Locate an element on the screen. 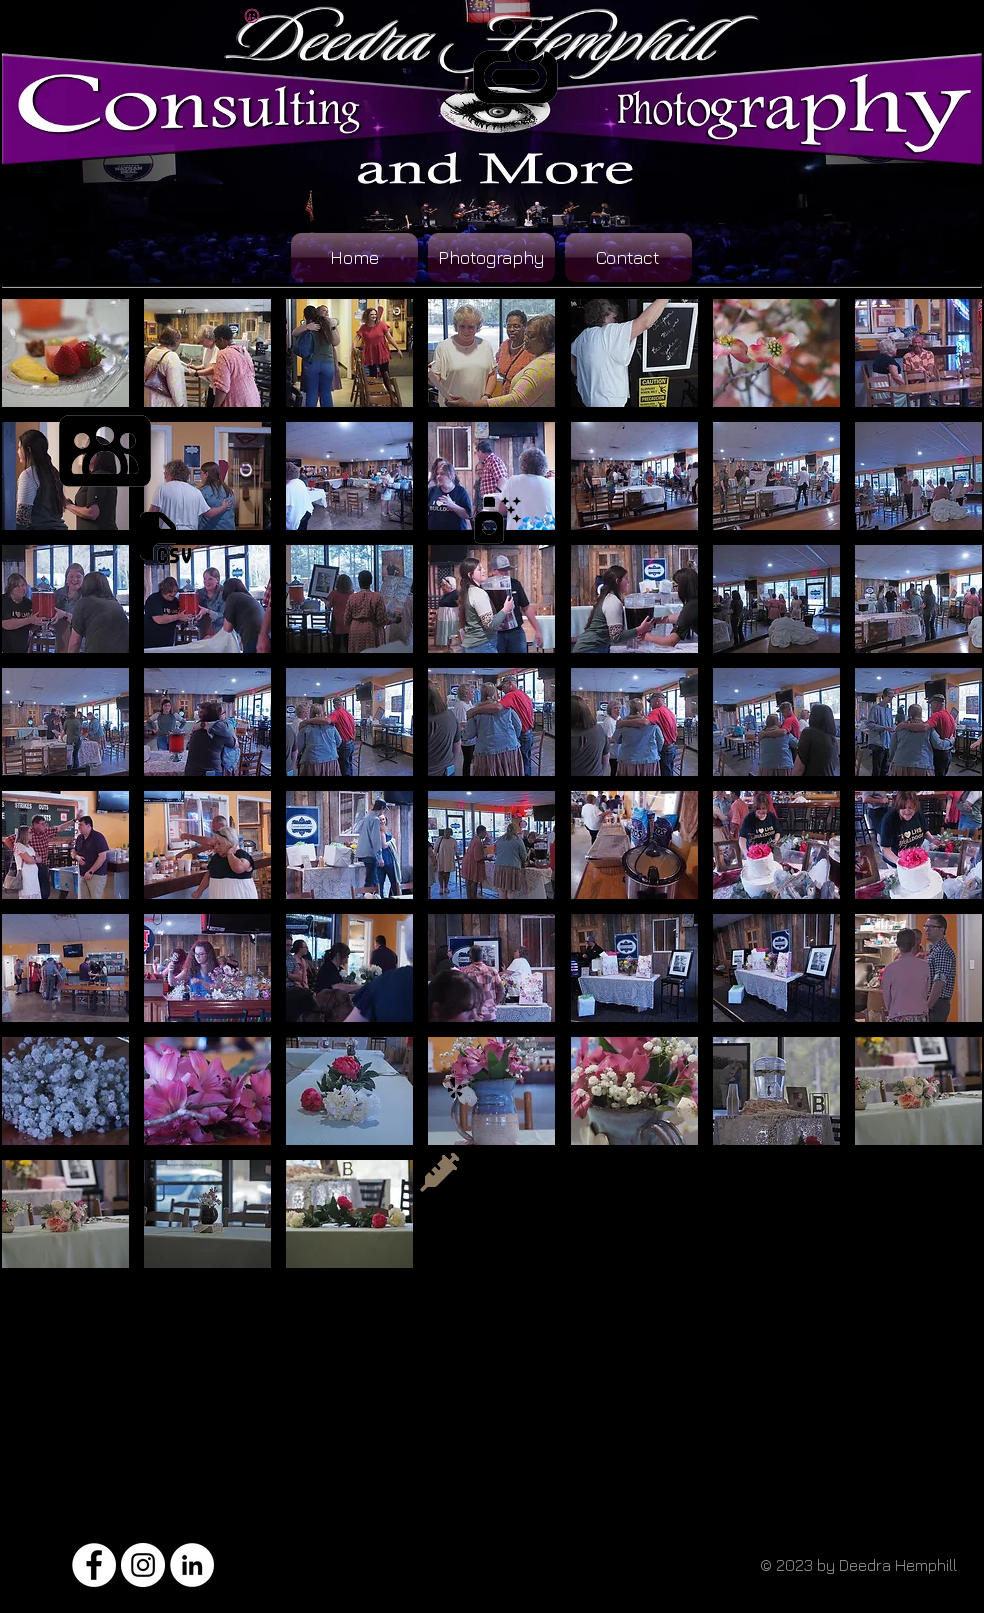 This screenshot has width=984, height=1613. open the yelp app is located at coordinates (455, 1088).